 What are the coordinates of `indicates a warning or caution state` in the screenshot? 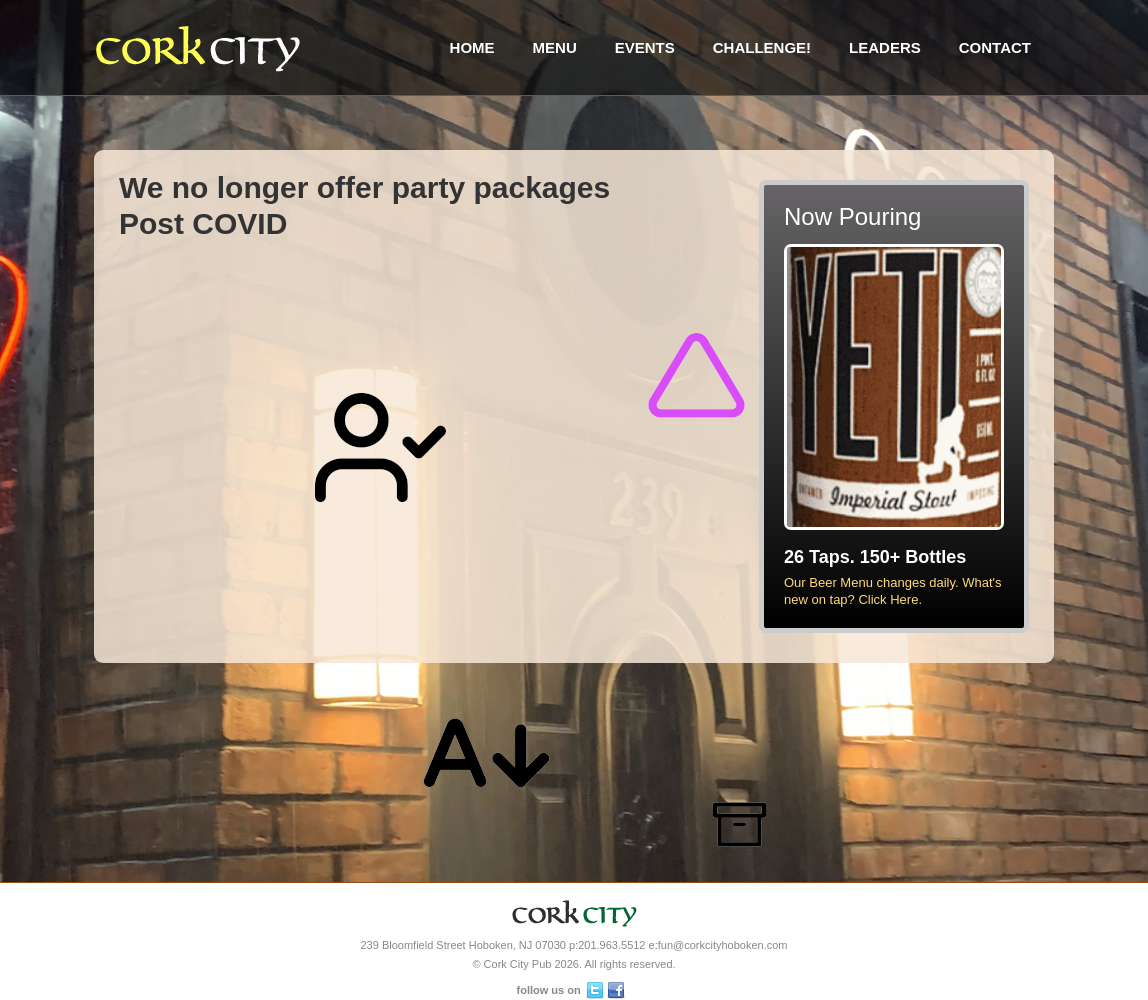 It's located at (696, 375).